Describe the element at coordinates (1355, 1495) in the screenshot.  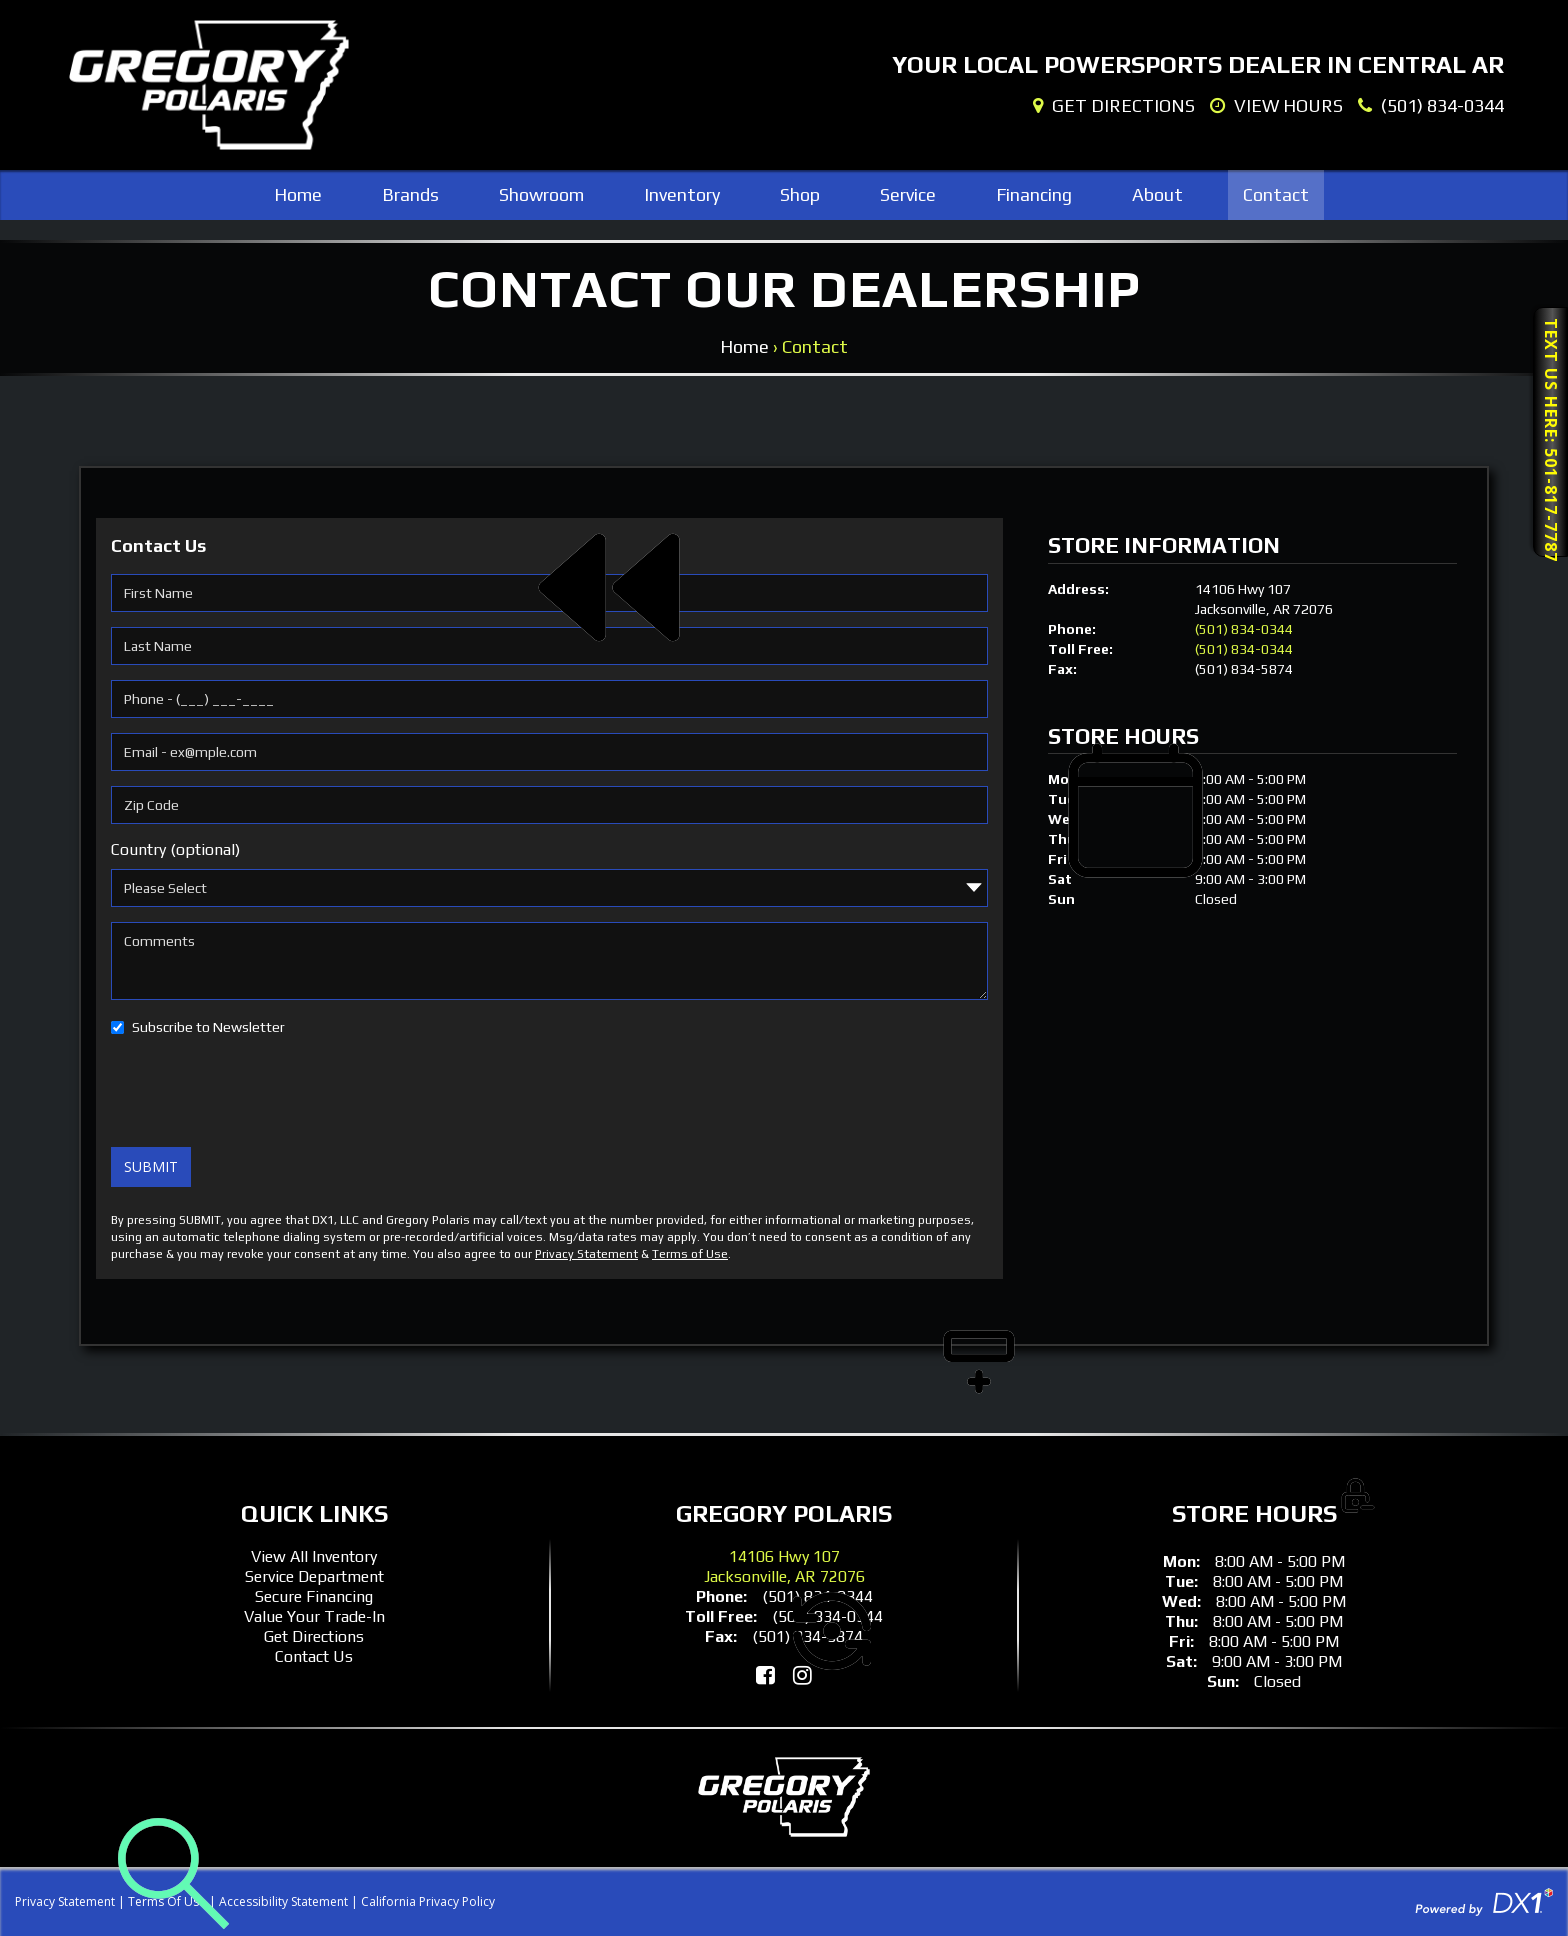
I see `remove a security restriction` at that location.